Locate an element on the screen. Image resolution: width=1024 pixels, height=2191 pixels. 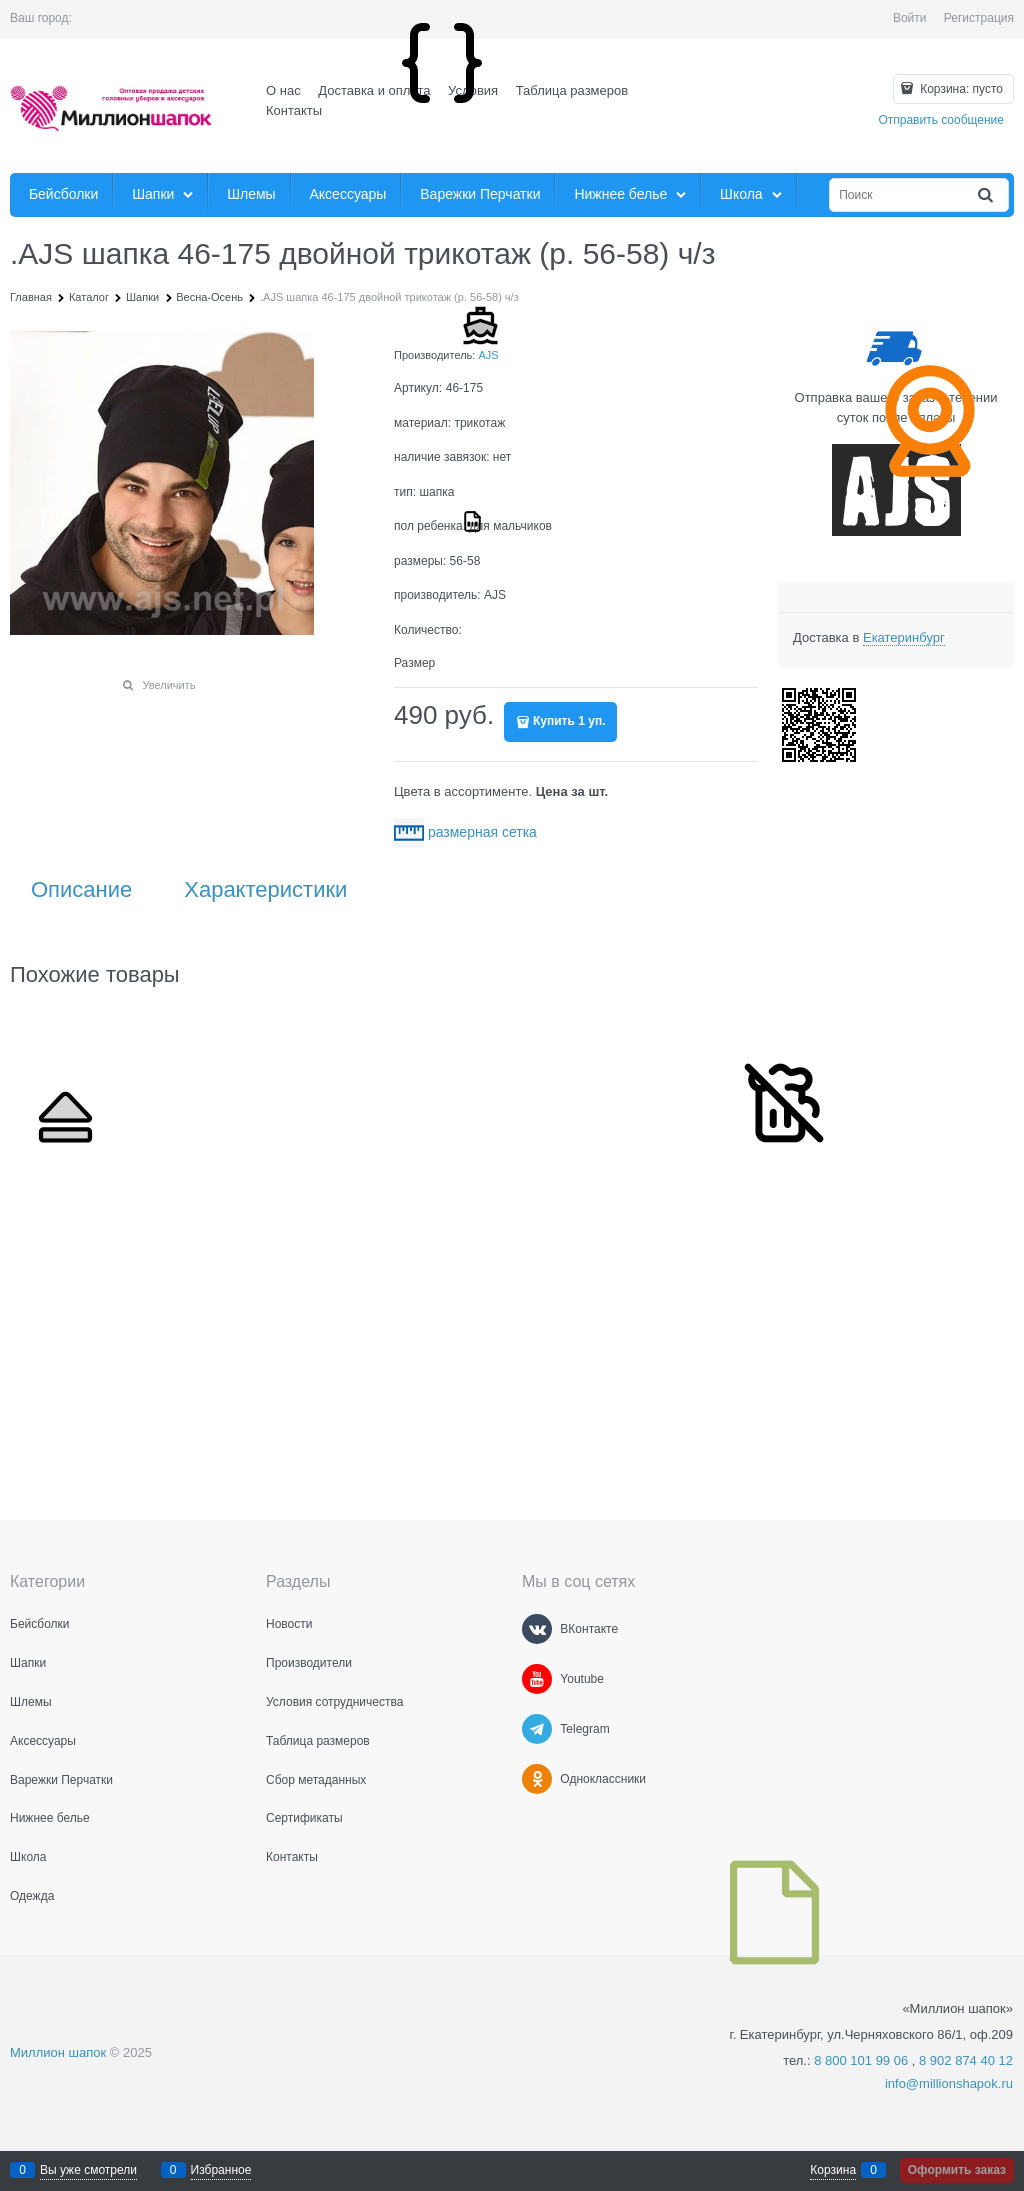
indicates alcohol-free option or venue is located at coordinates (784, 1103).